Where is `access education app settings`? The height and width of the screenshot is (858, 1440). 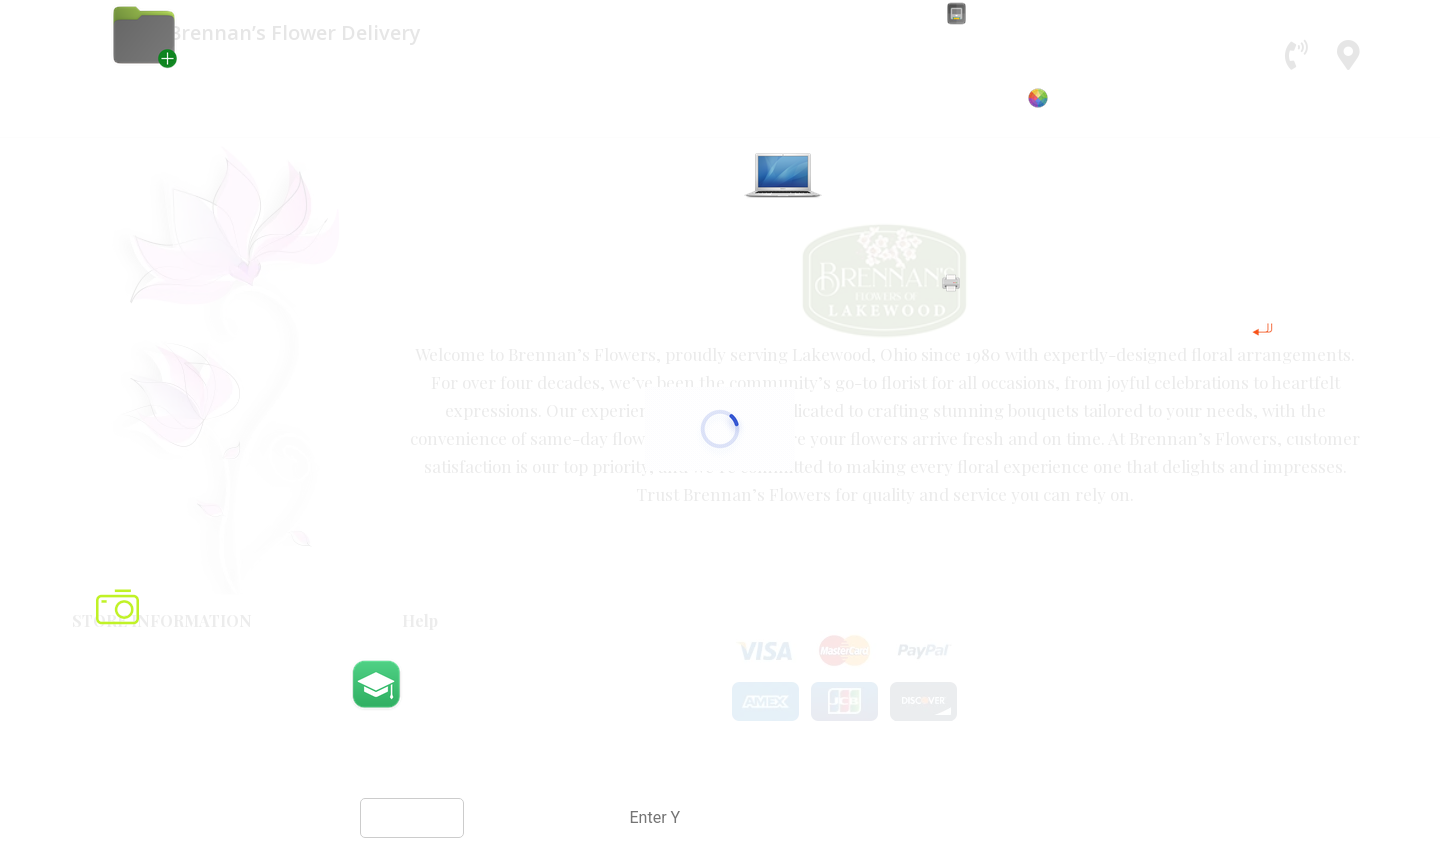 access education app settings is located at coordinates (376, 684).